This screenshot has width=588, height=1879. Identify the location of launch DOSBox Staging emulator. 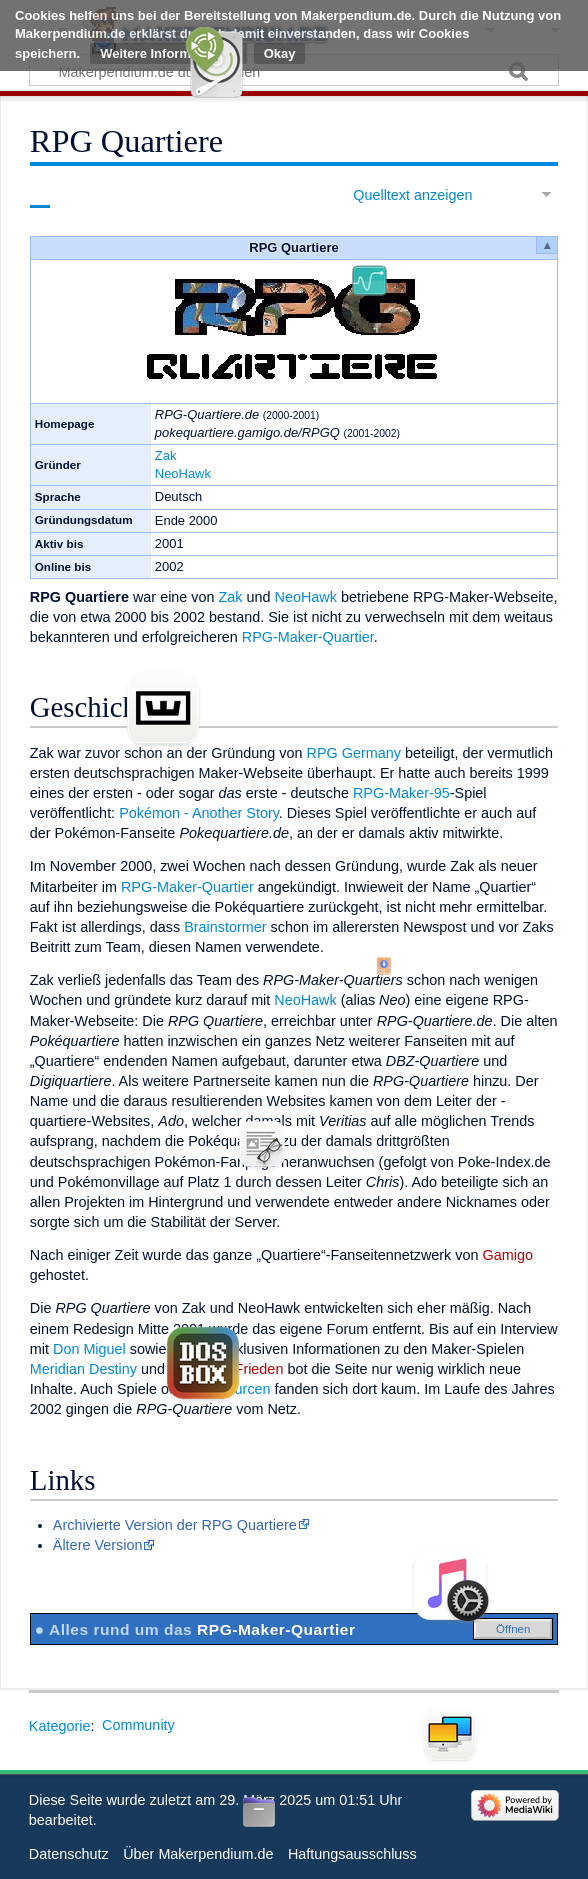
(203, 1363).